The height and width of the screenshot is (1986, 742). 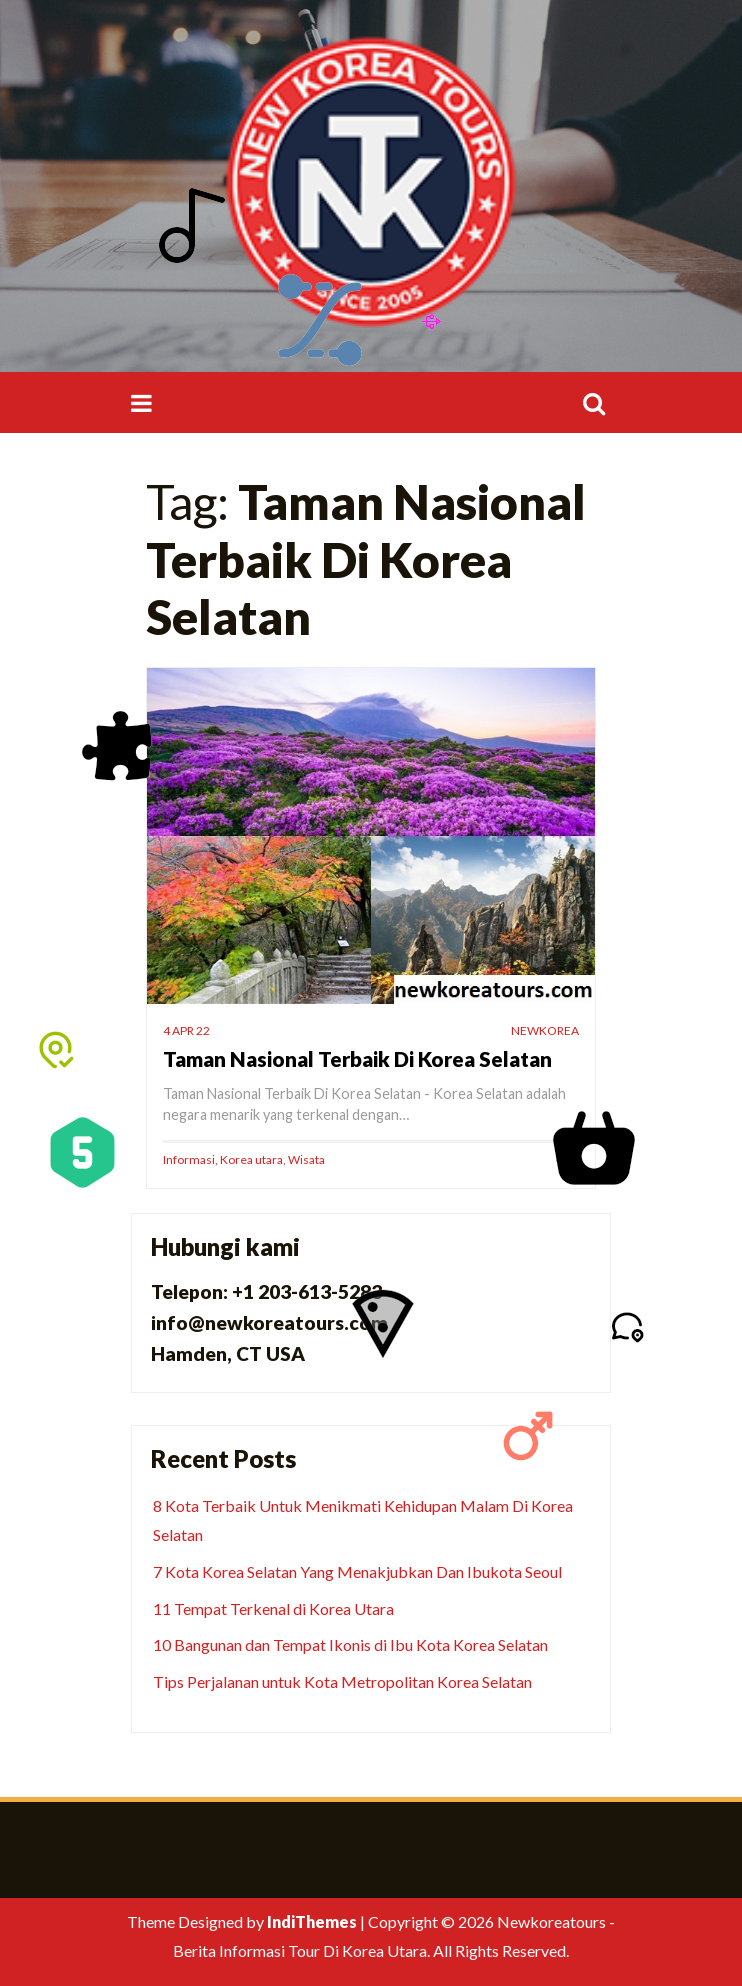 What do you see at coordinates (627, 1326) in the screenshot?
I see `pin a conversation to a location` at bounding box center [627, 1326].